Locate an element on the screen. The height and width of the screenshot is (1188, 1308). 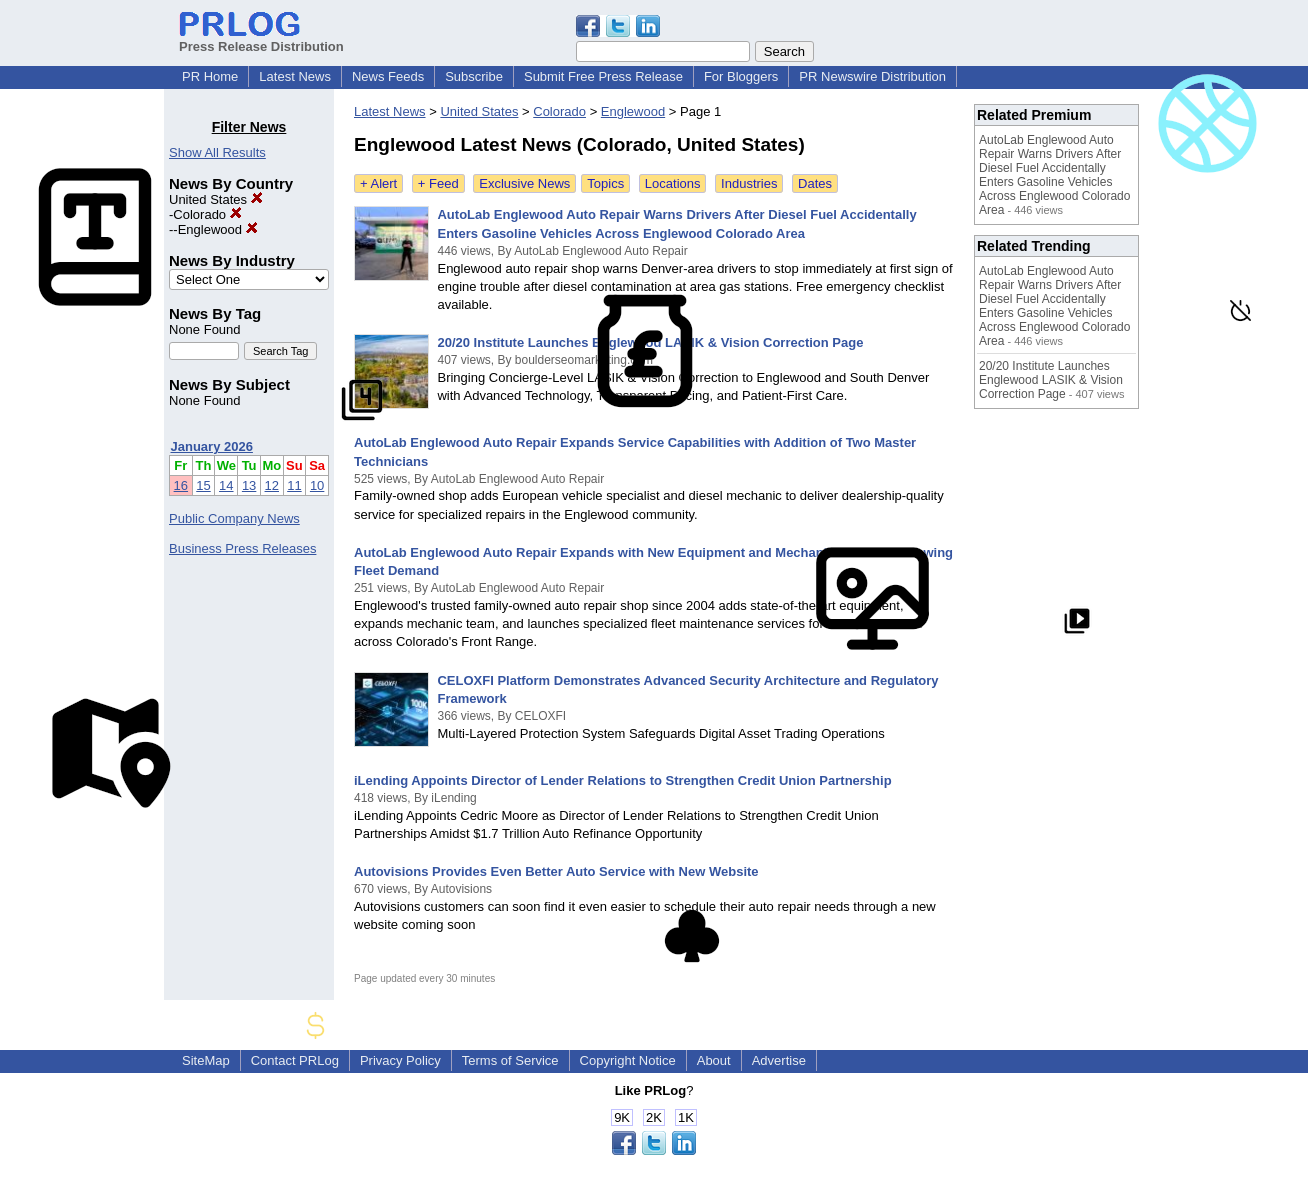
access text formatting options is located at coordinates (95, 237).